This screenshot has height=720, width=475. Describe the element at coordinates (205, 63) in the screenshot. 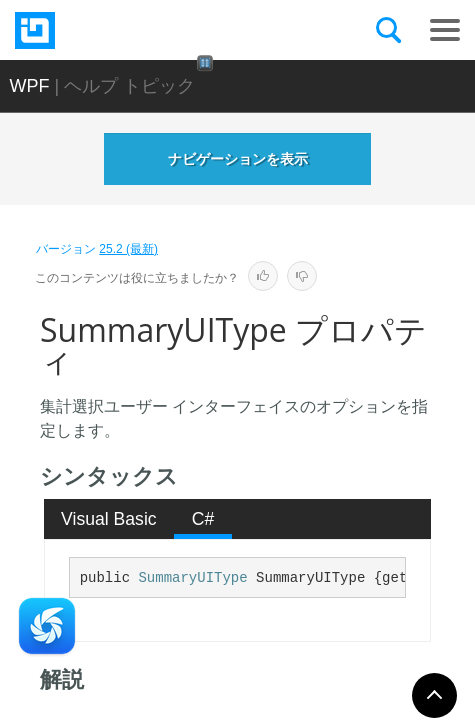

I see `open virtualization container settings` at that location.